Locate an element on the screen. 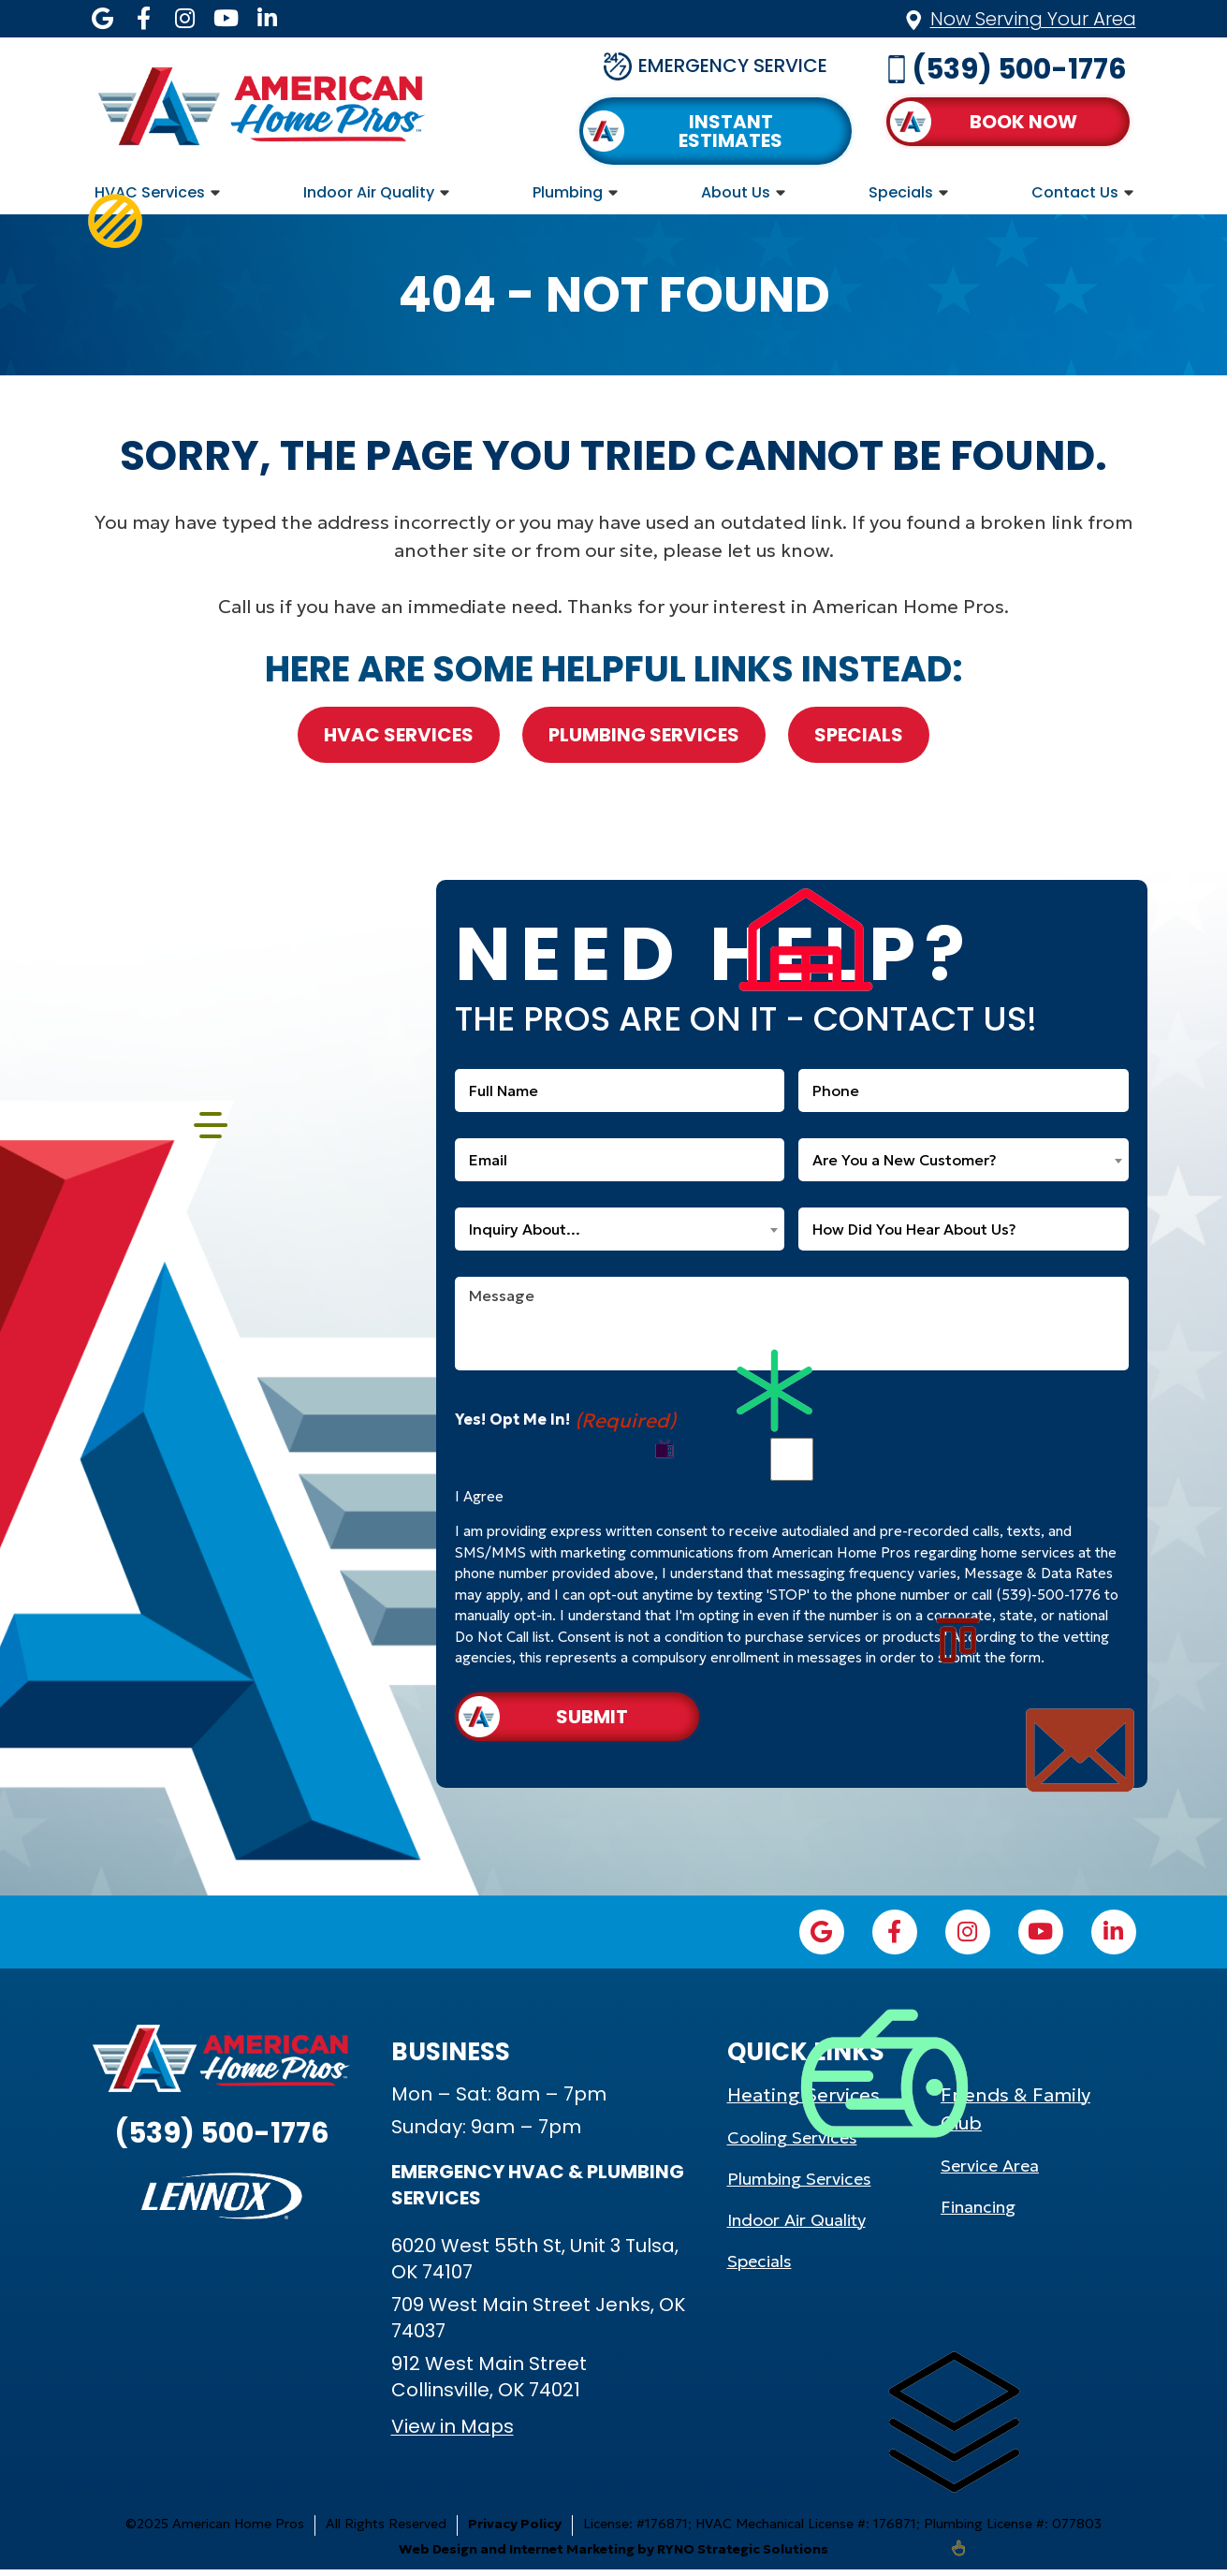 This screenshot has width=1227, height=2576. open navigation menu is located at coordinates (211, 1125).